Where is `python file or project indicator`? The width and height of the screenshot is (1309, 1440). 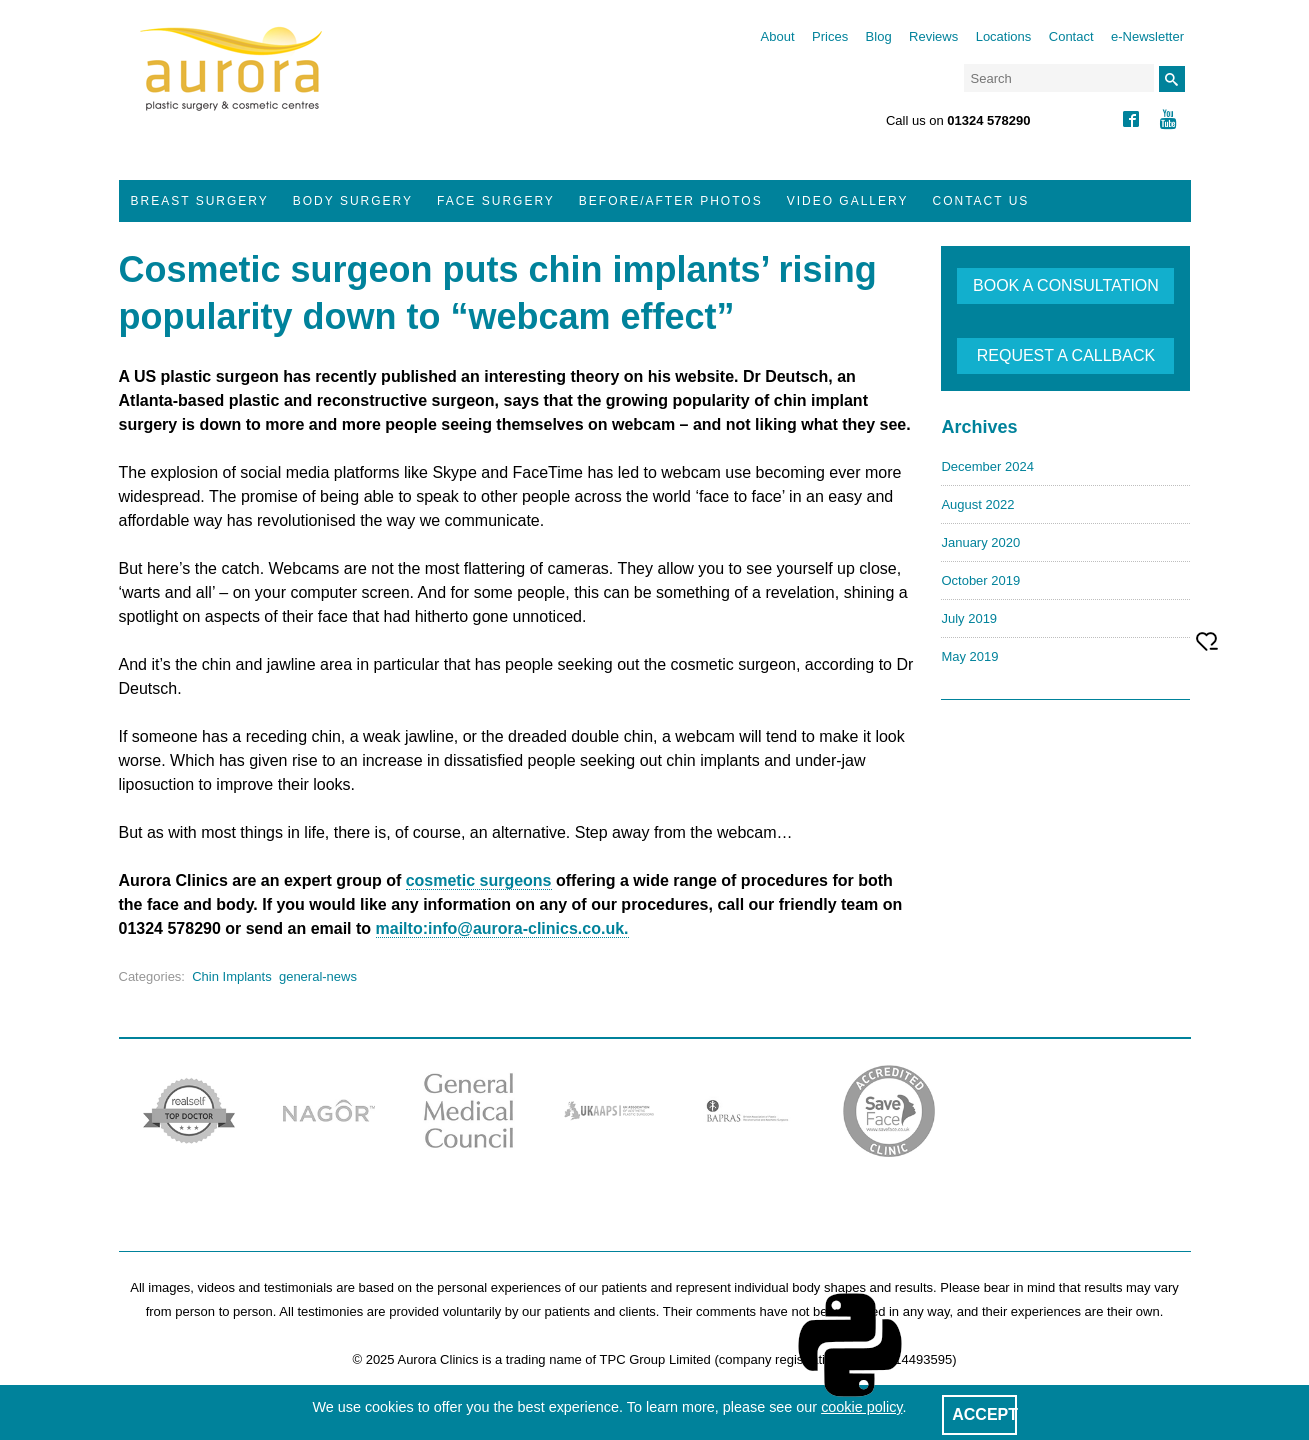
python file or project indicator is located at coordinates (850, 1345).